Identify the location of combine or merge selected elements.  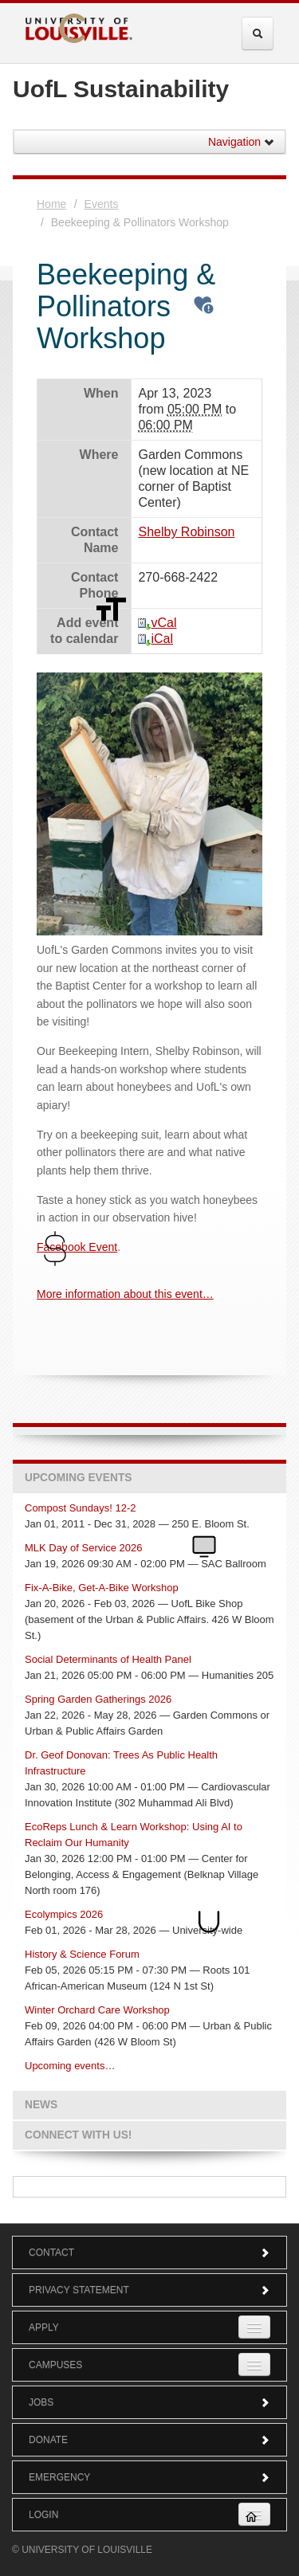
(209, 1920).